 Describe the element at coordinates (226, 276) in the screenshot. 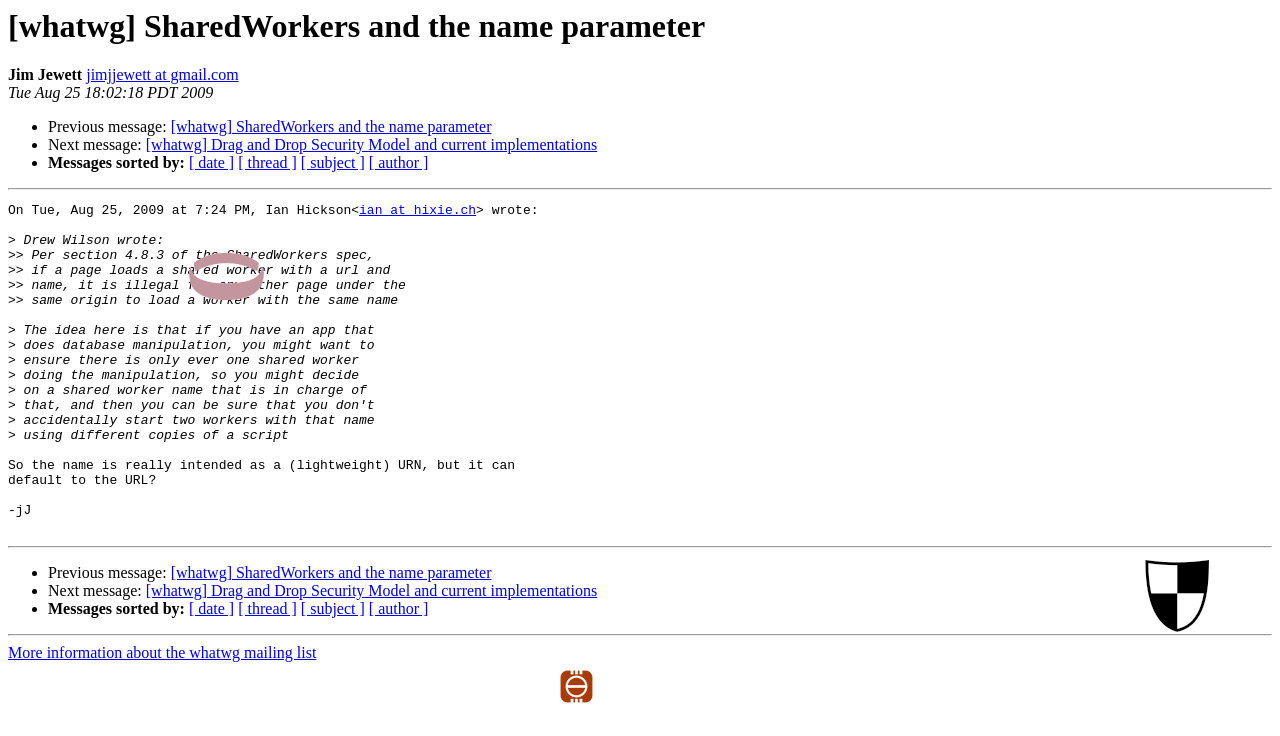

I see `equip a ring item to your character` at that location.